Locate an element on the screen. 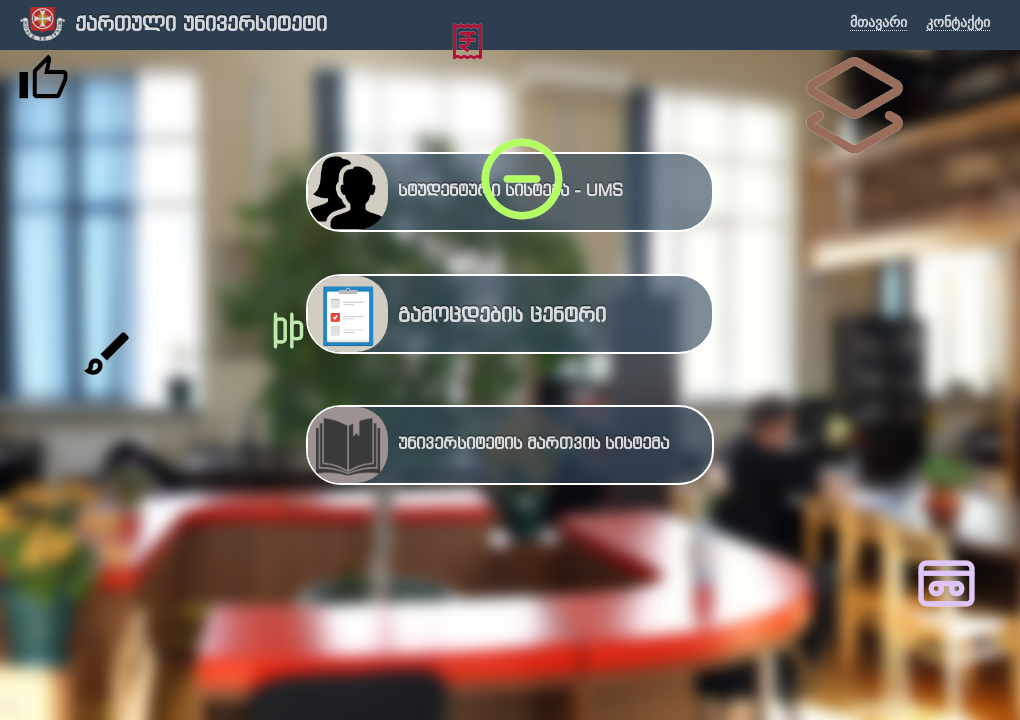 This screenshot has height=720, width=1020. view transaction receipt in indian rupees is located at coordinates (467, 41).